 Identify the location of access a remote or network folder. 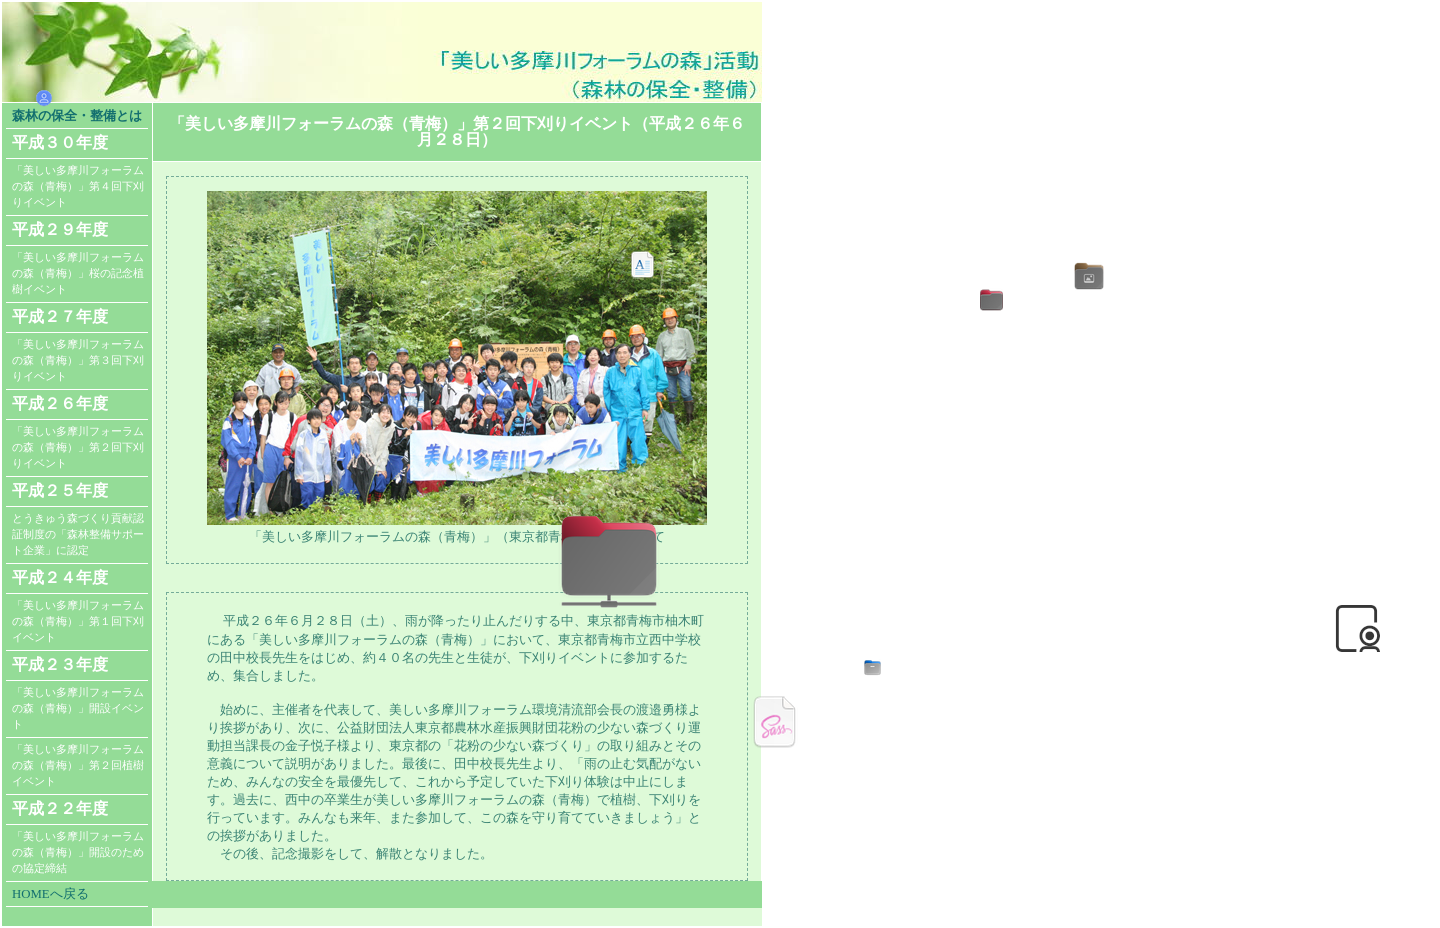
(609, 560).